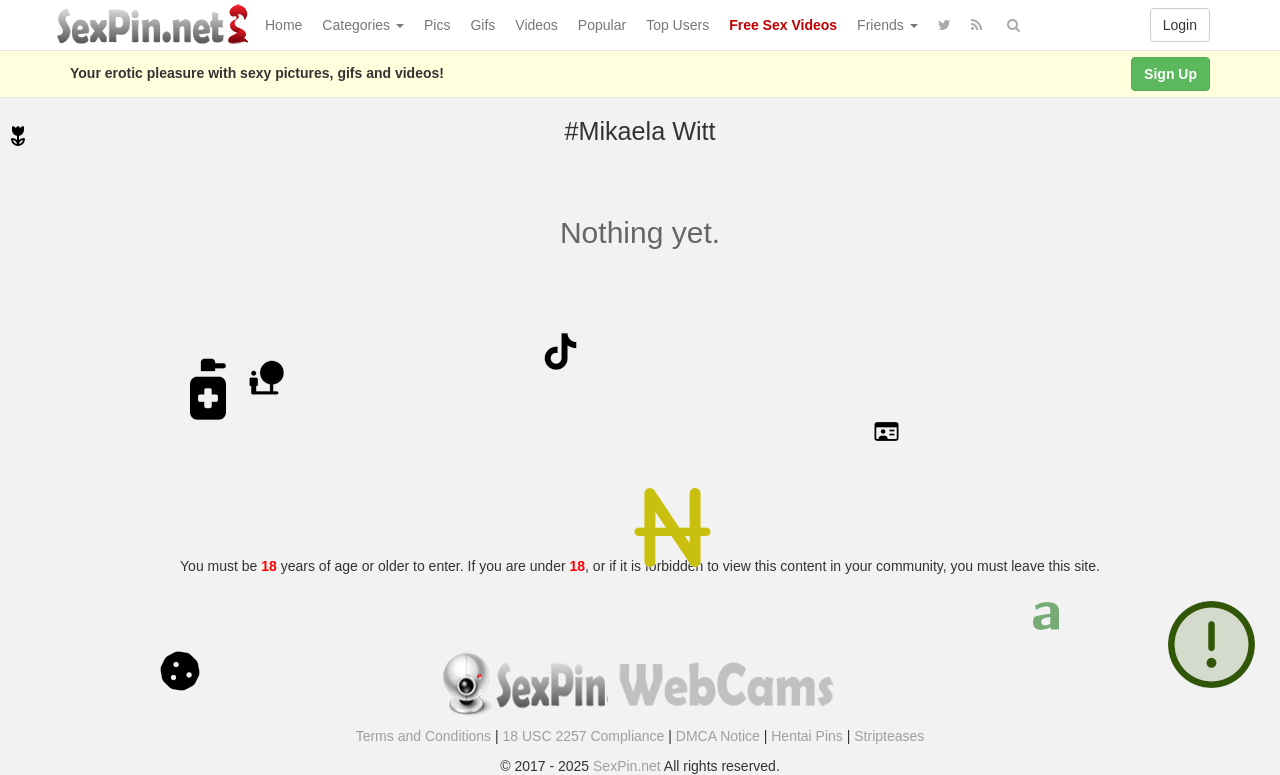 The width and height of the screenshot is (1280, 775). What do you see at coordinates (1211, 644) in the screenshot?
I see `indicates a warning or caution state` at bounding box center [1211, 644].